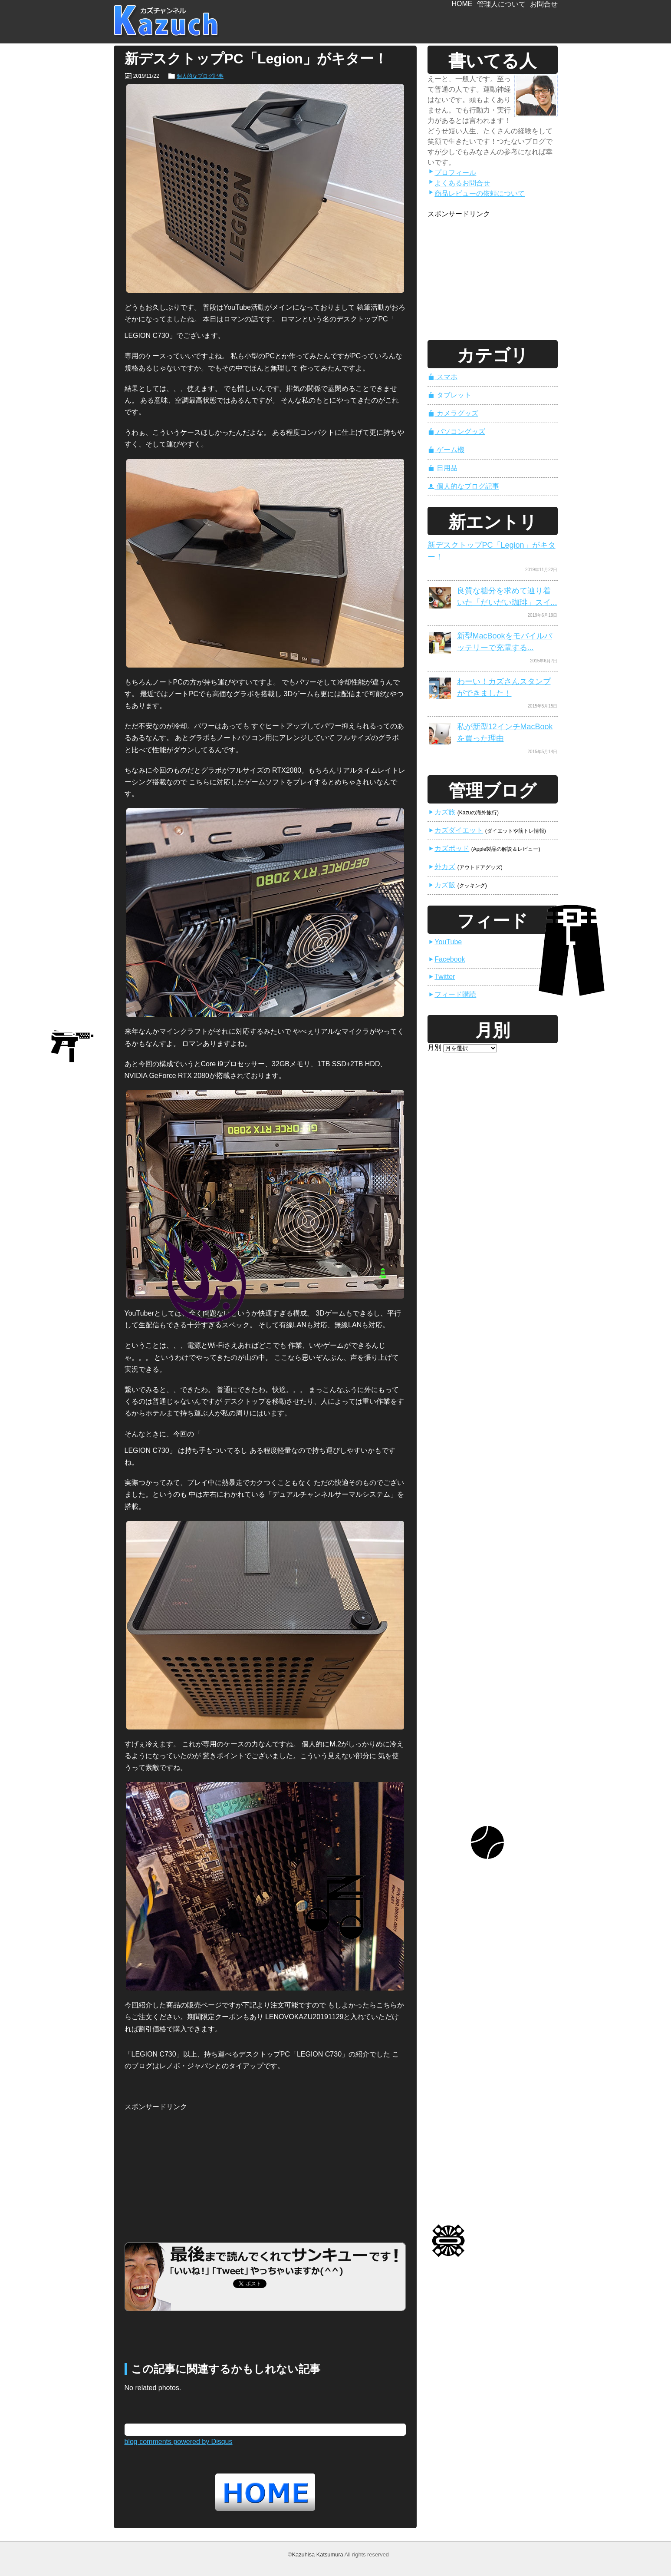  What do you see at coordinates (487, 1842) in the screenshot?
I see `access tennis or sports-related features` at bounding box center [487, 1842].